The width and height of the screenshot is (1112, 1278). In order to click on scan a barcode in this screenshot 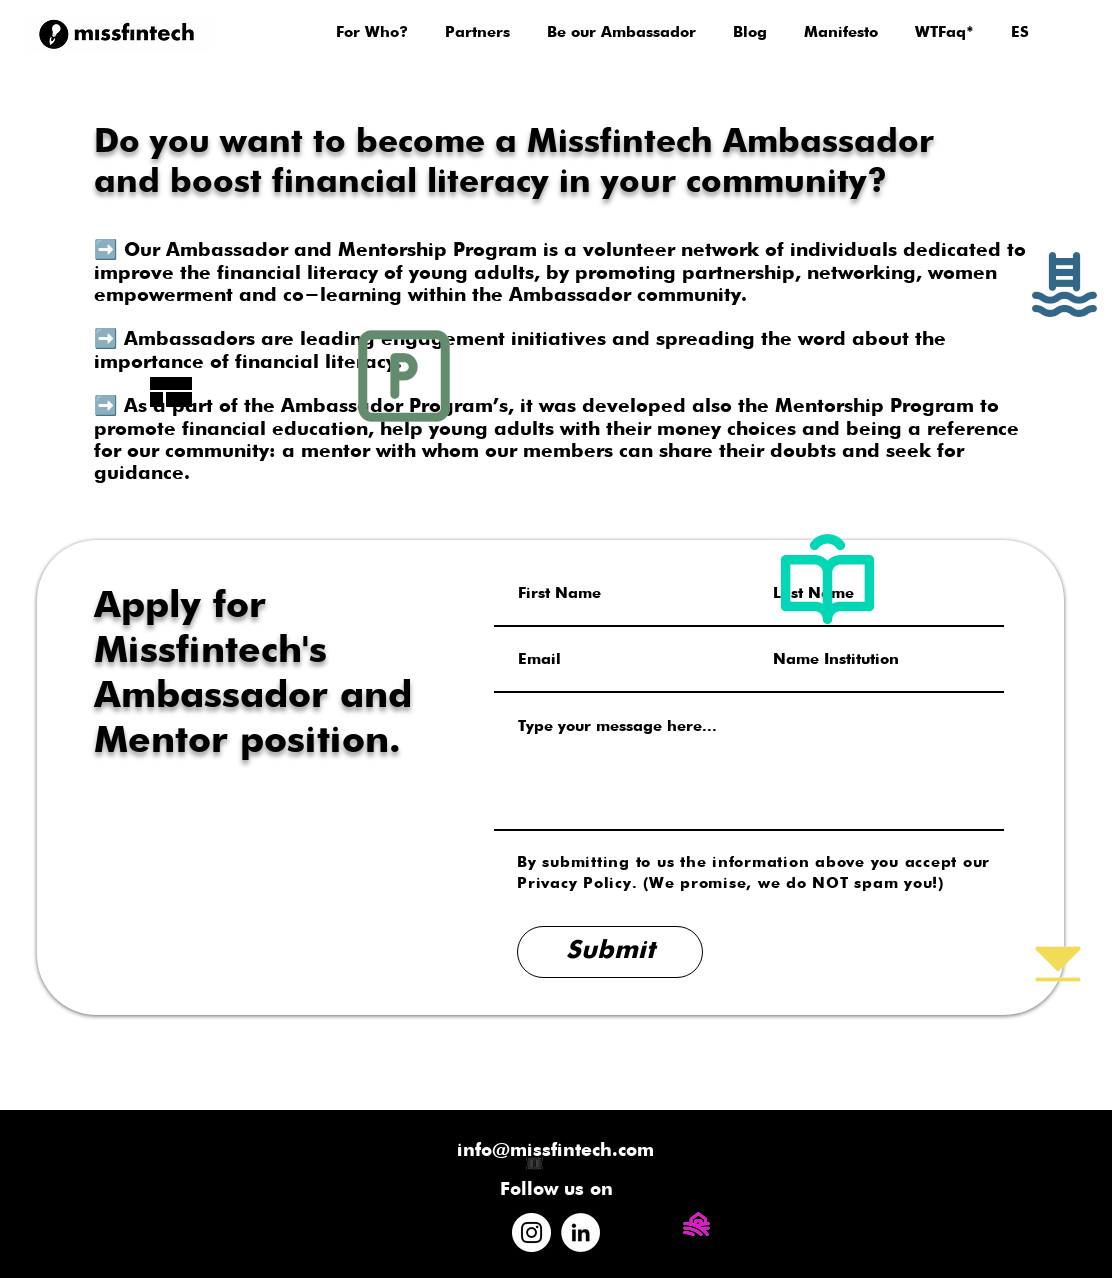, I will do `click(534, 1163)`.